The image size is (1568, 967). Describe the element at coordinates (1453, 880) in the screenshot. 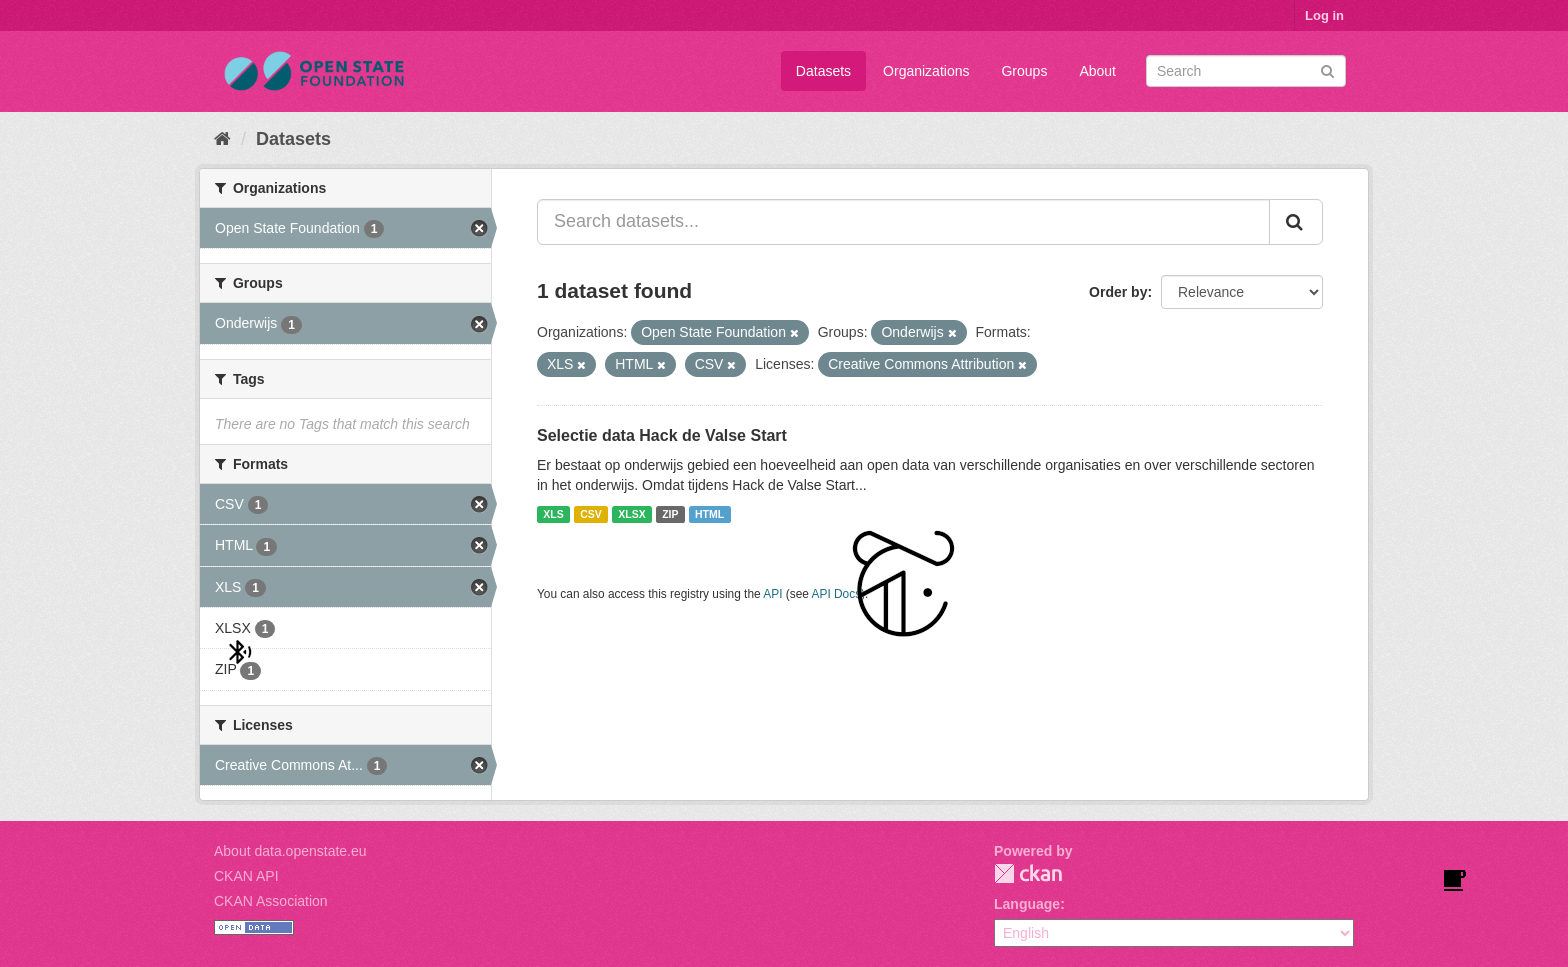

I see `find nearby cafes or coffee shops` at that location.